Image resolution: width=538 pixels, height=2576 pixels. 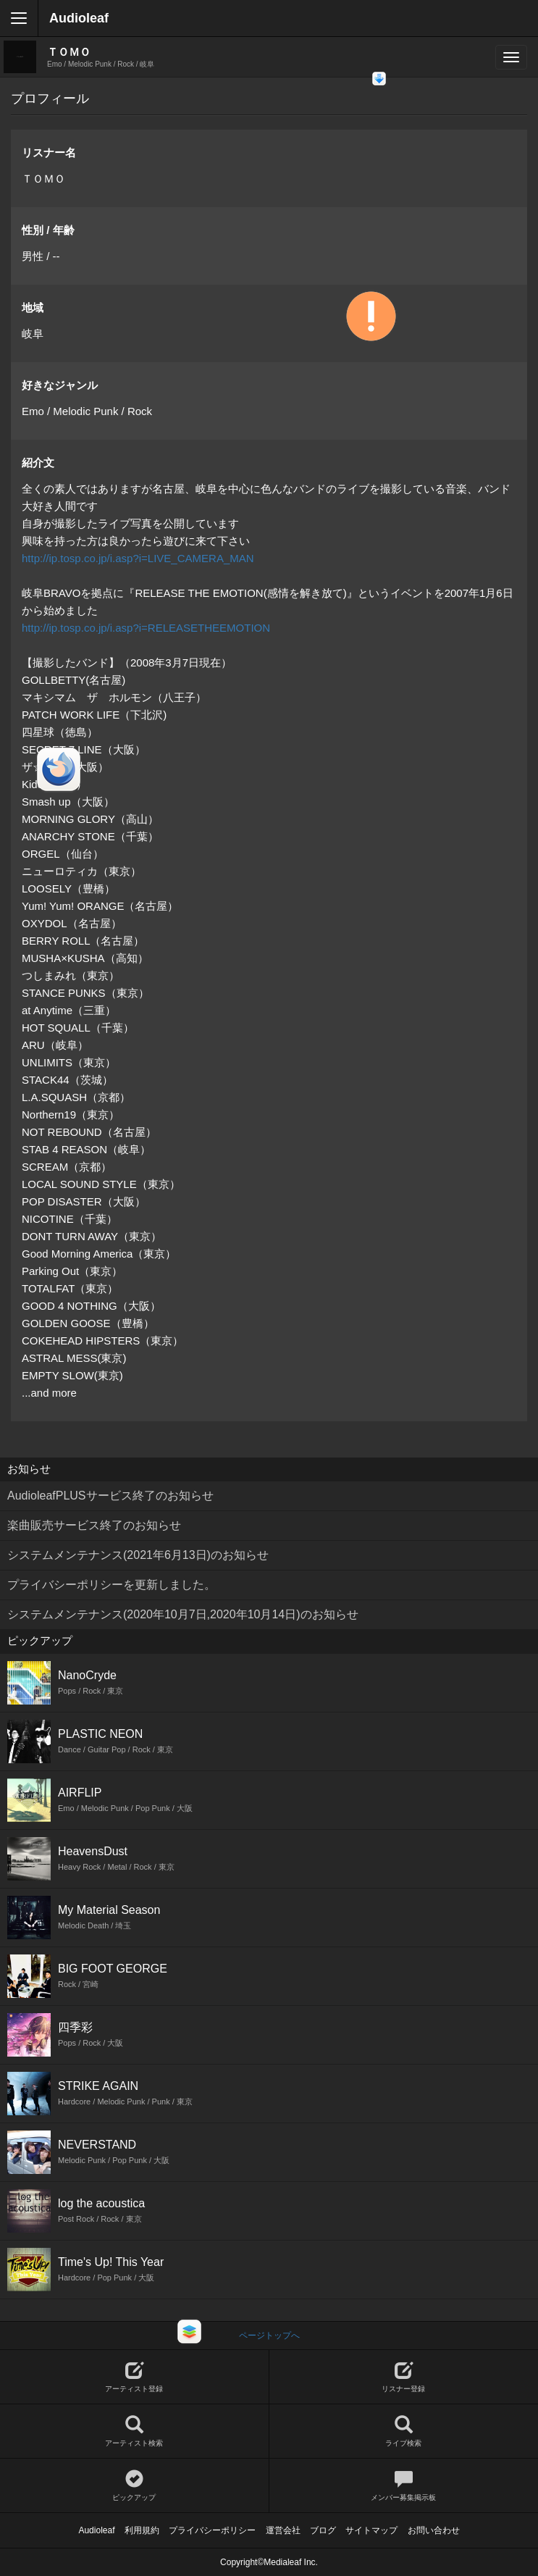 What do you see at coordinates (59, 769) in the screenshot?
I see `open Firefox Aurora browser` at bounding box center [59, 769].